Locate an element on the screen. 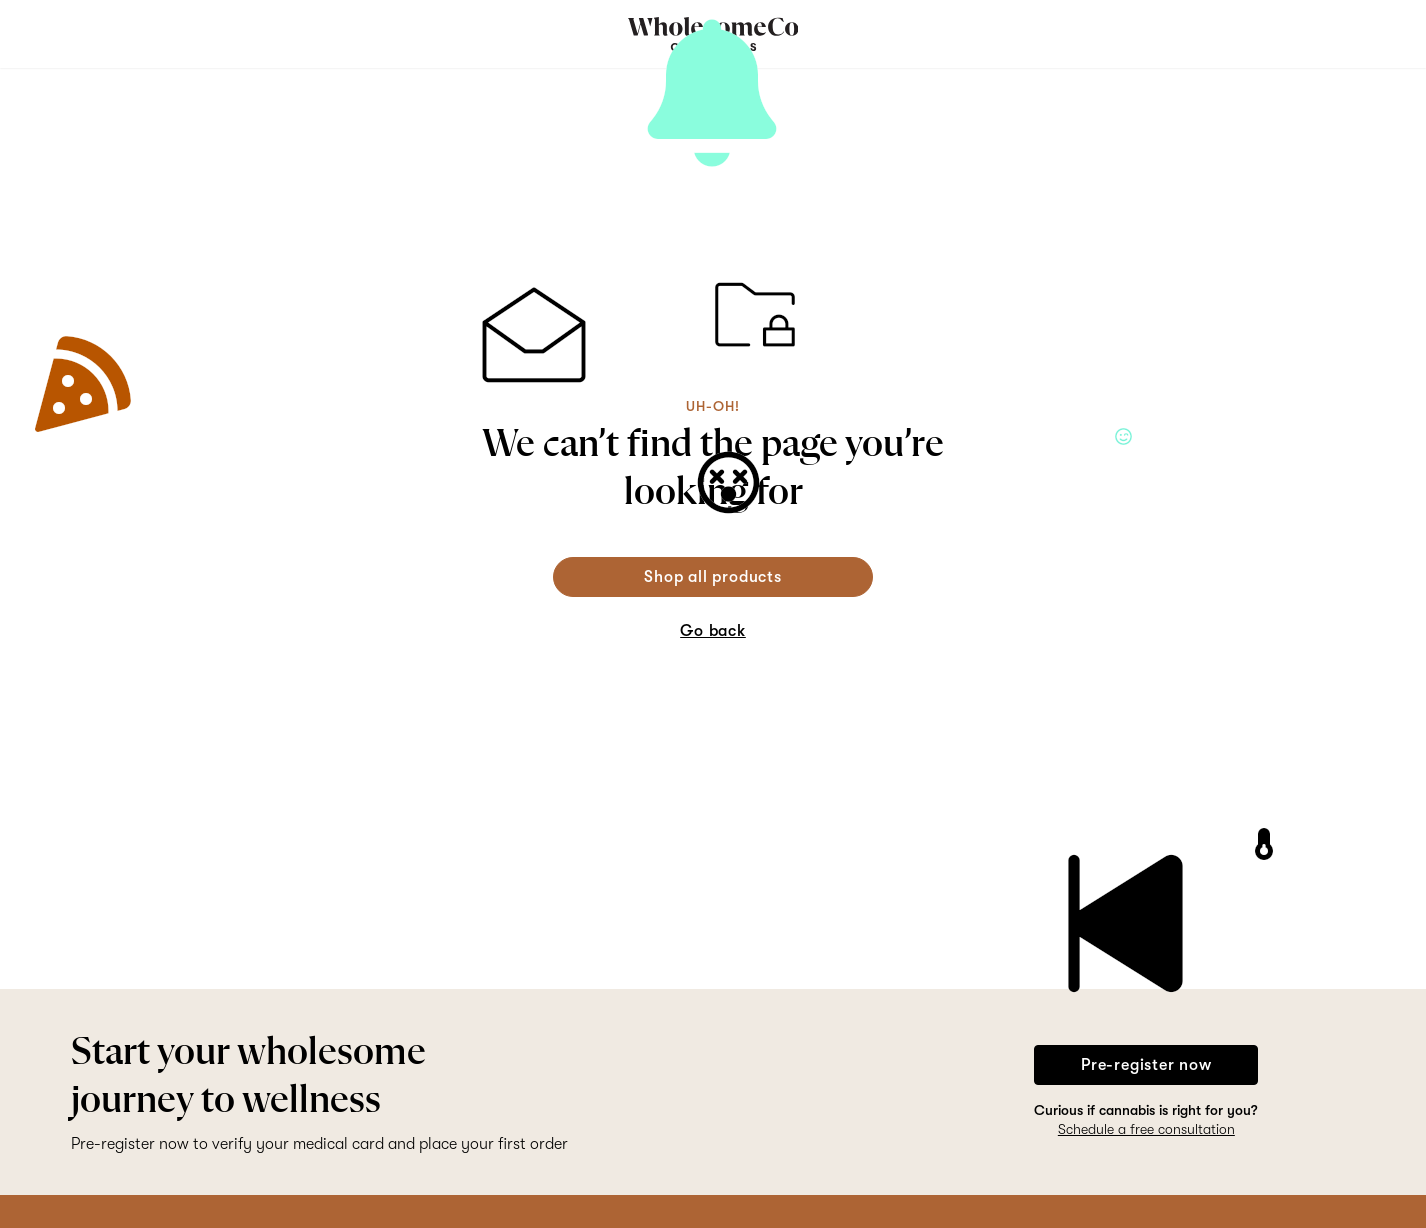 The height and width of the screenshot is (1228, 1426). access a password-protected folder is located at coordinates (755, 313).